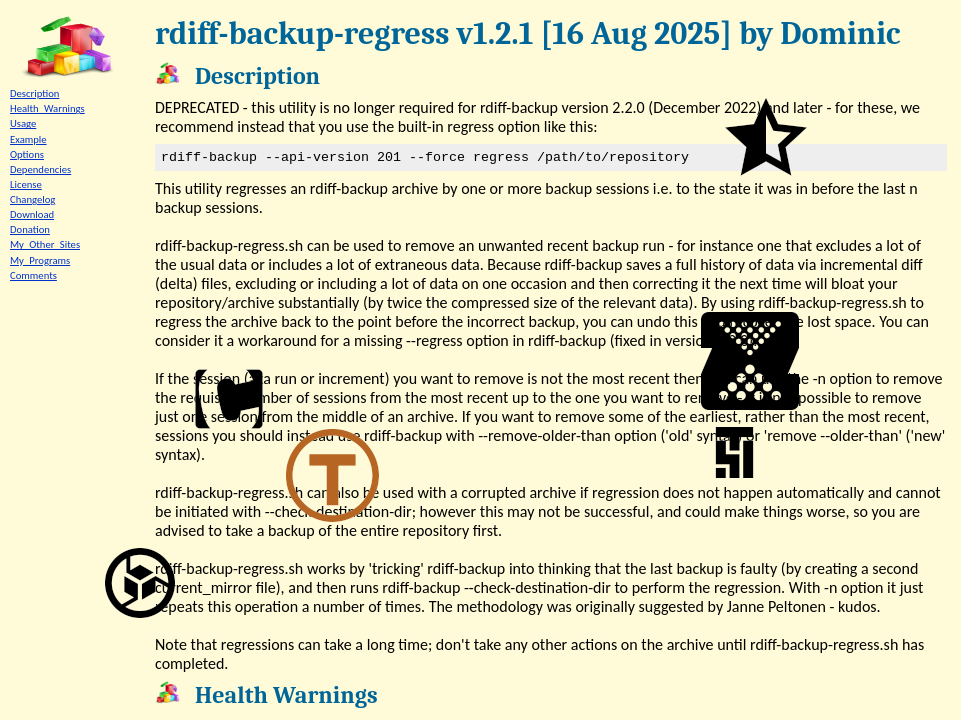 The image size is (961, 720). What do you see at coordinates (750, 361) in the screenshot?
I see `openzfs file system branding logo` at bounding box center [750, 361].